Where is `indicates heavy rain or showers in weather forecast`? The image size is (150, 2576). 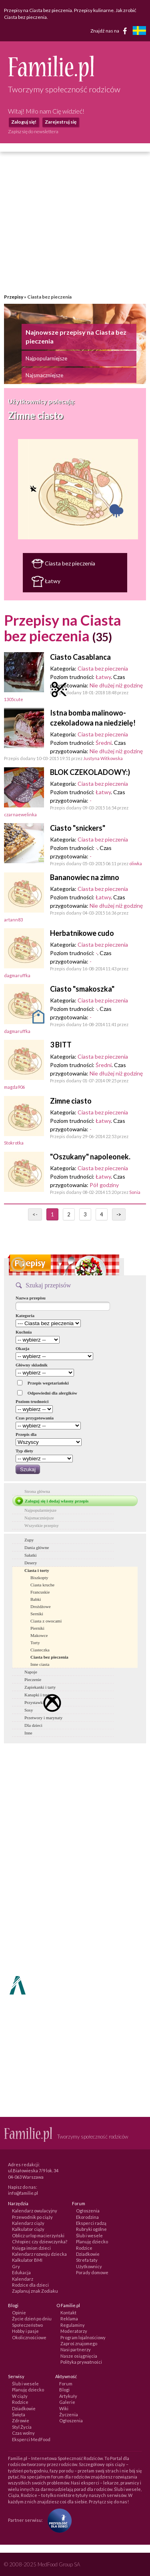 indicates heavy rain or showers in weather forecast is located at coordinates (116, 510).